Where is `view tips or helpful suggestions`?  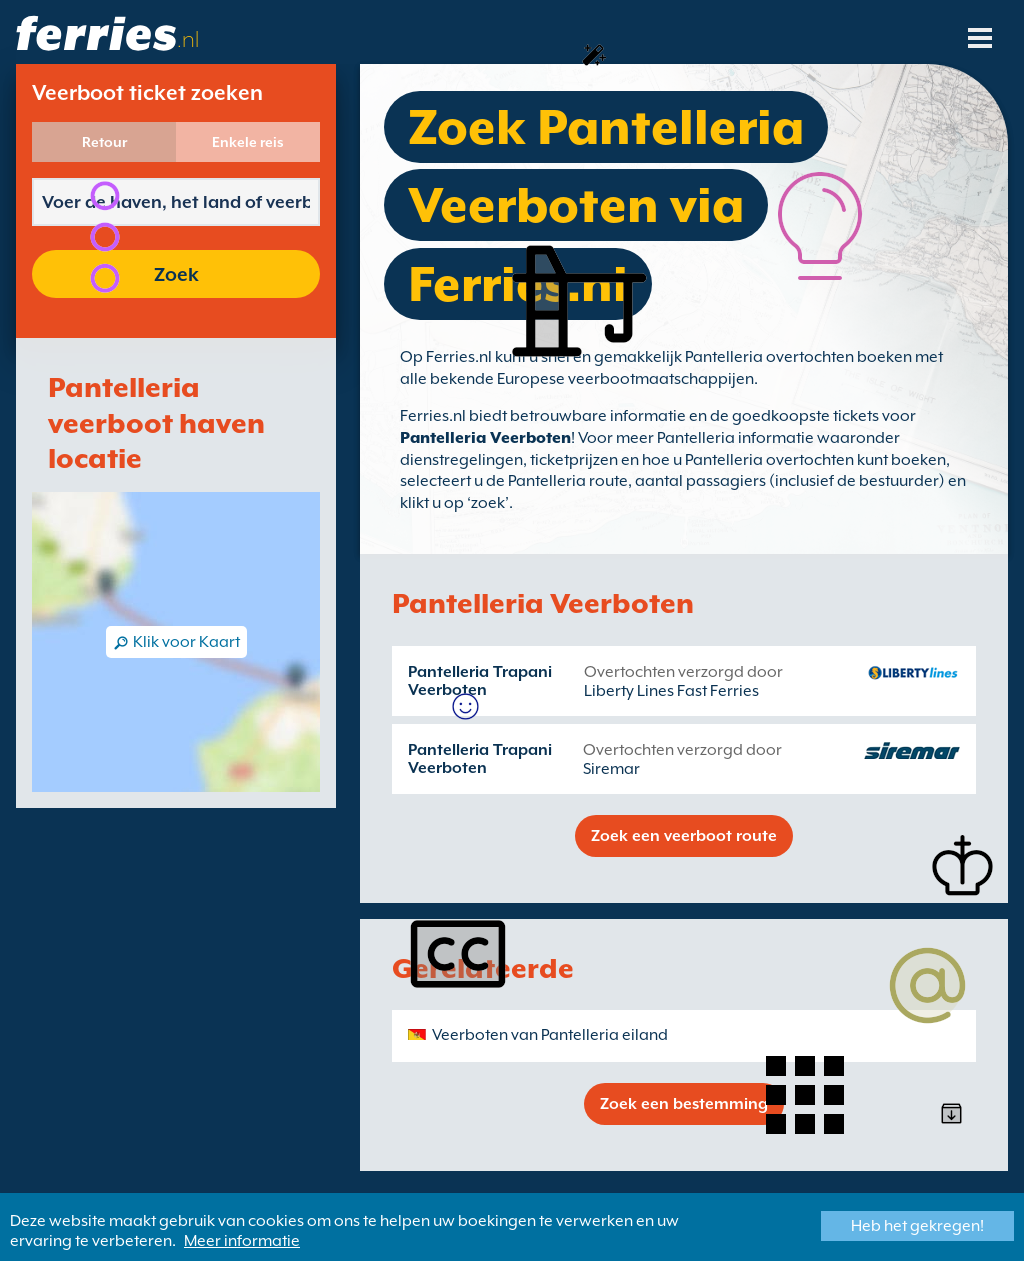 view tips or helpful suggestions is located at coordinates (820, 226).